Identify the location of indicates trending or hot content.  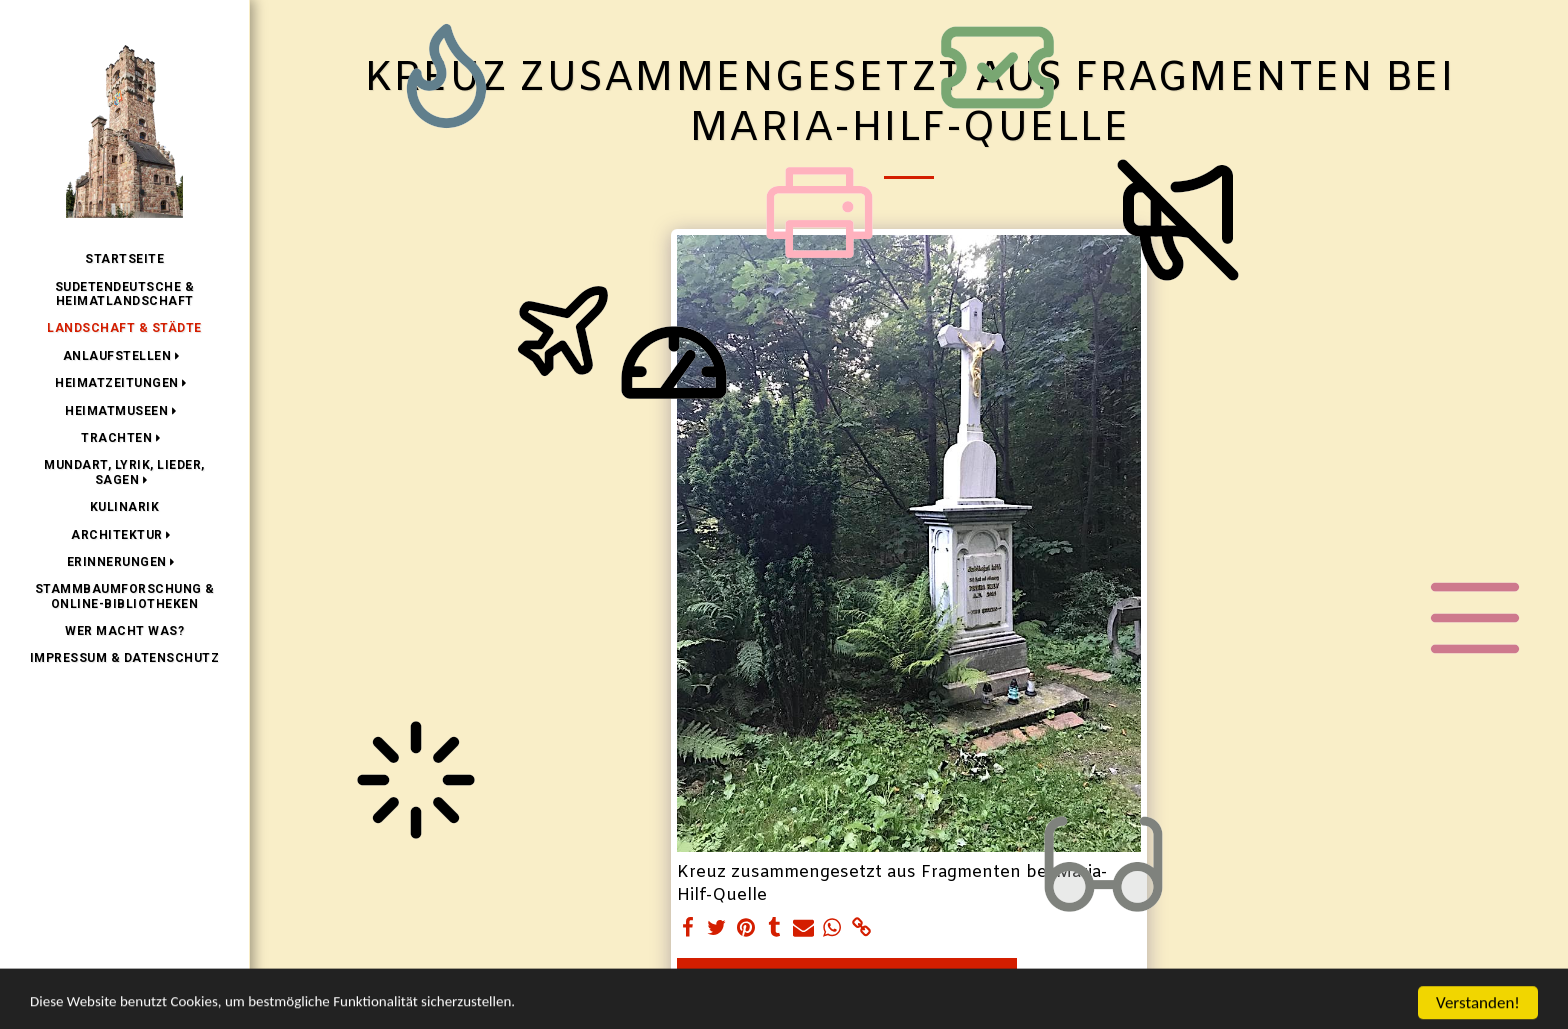
(446, 73).